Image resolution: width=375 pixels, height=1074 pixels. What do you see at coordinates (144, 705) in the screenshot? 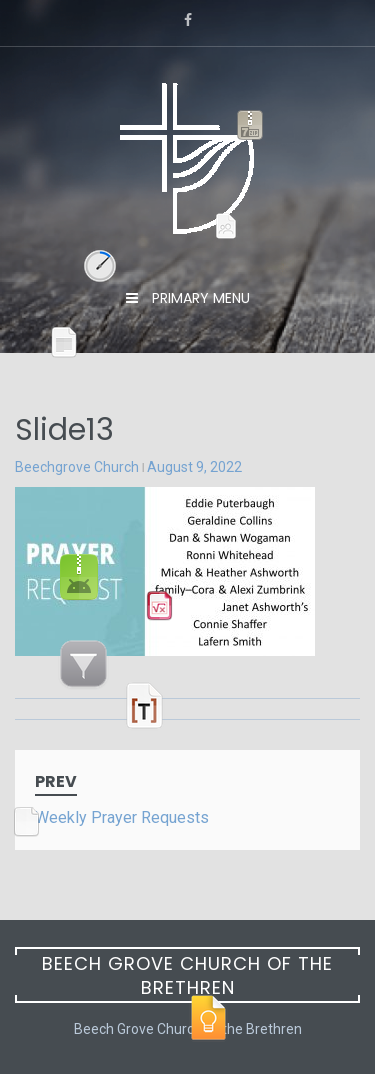
I see `a toml configuration file` at bounding box center [144, 705].